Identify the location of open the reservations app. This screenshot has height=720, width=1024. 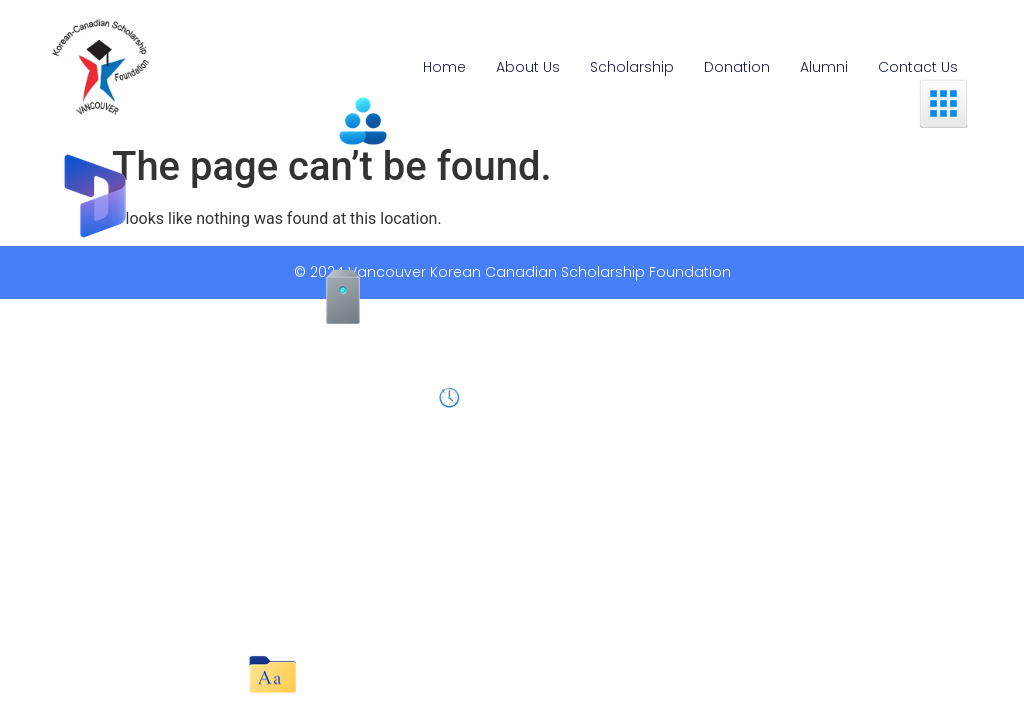
(449, 397).